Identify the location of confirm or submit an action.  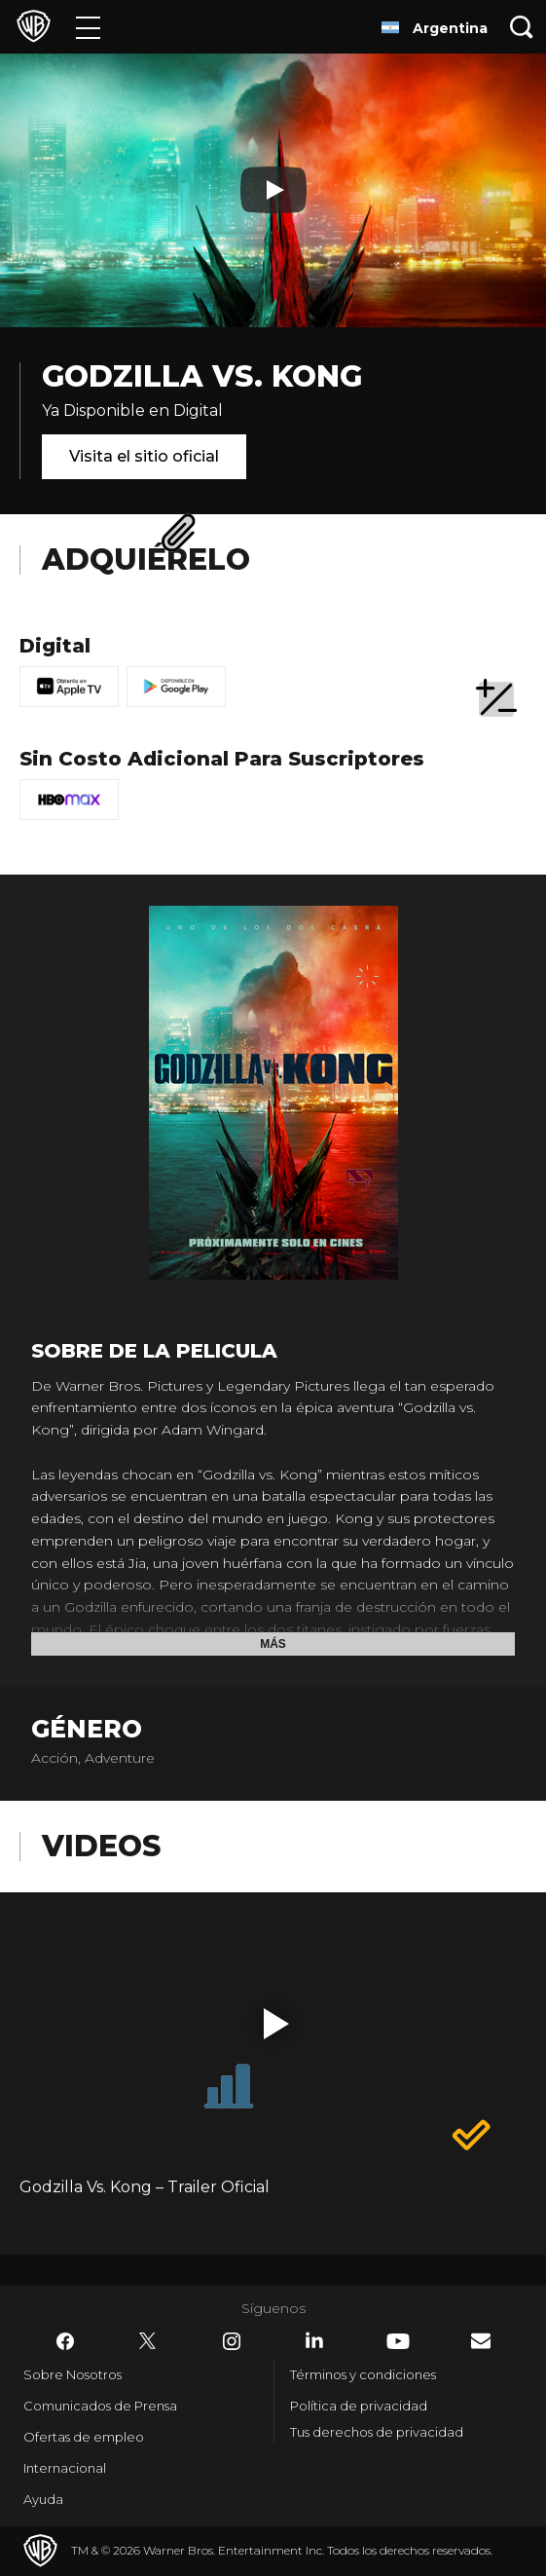
(470, 2134).